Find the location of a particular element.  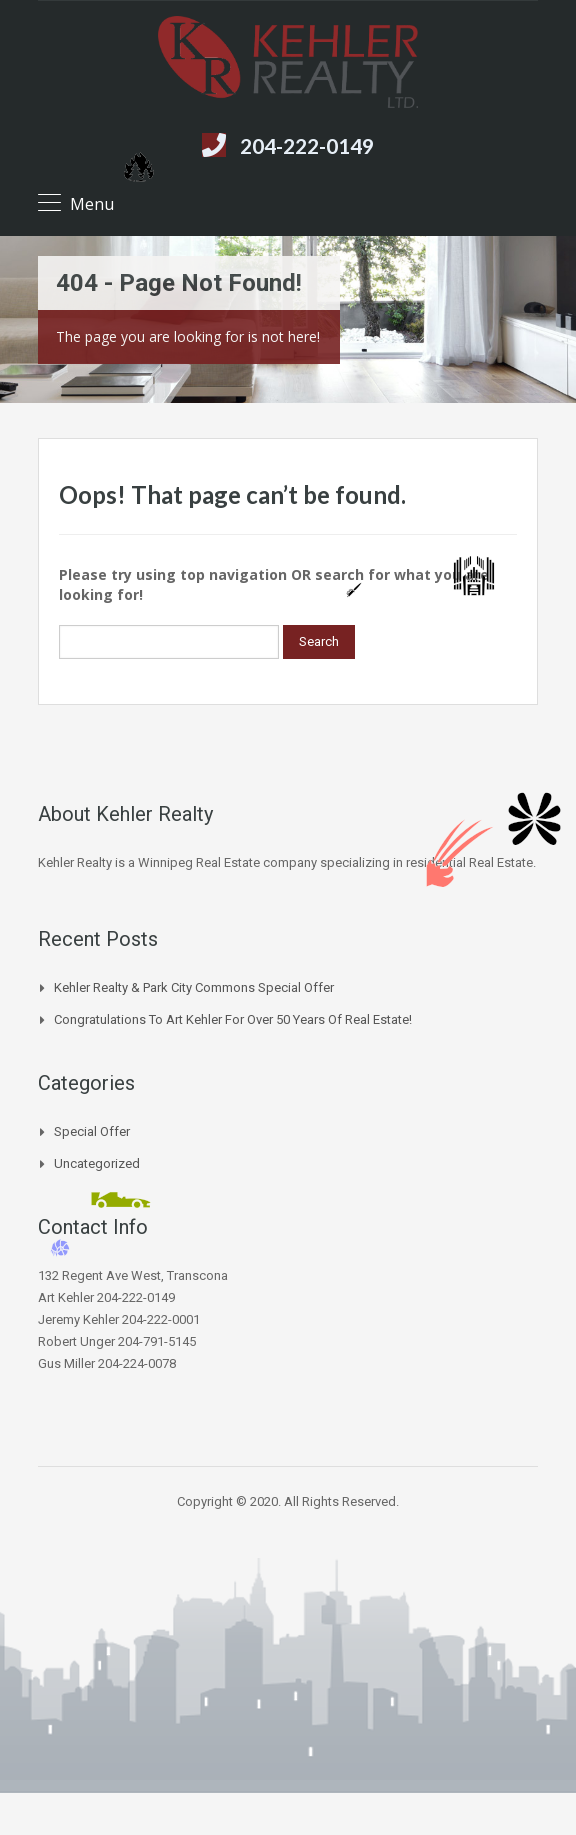

equip a trench knife weapon is located at coordinates (354, 590).